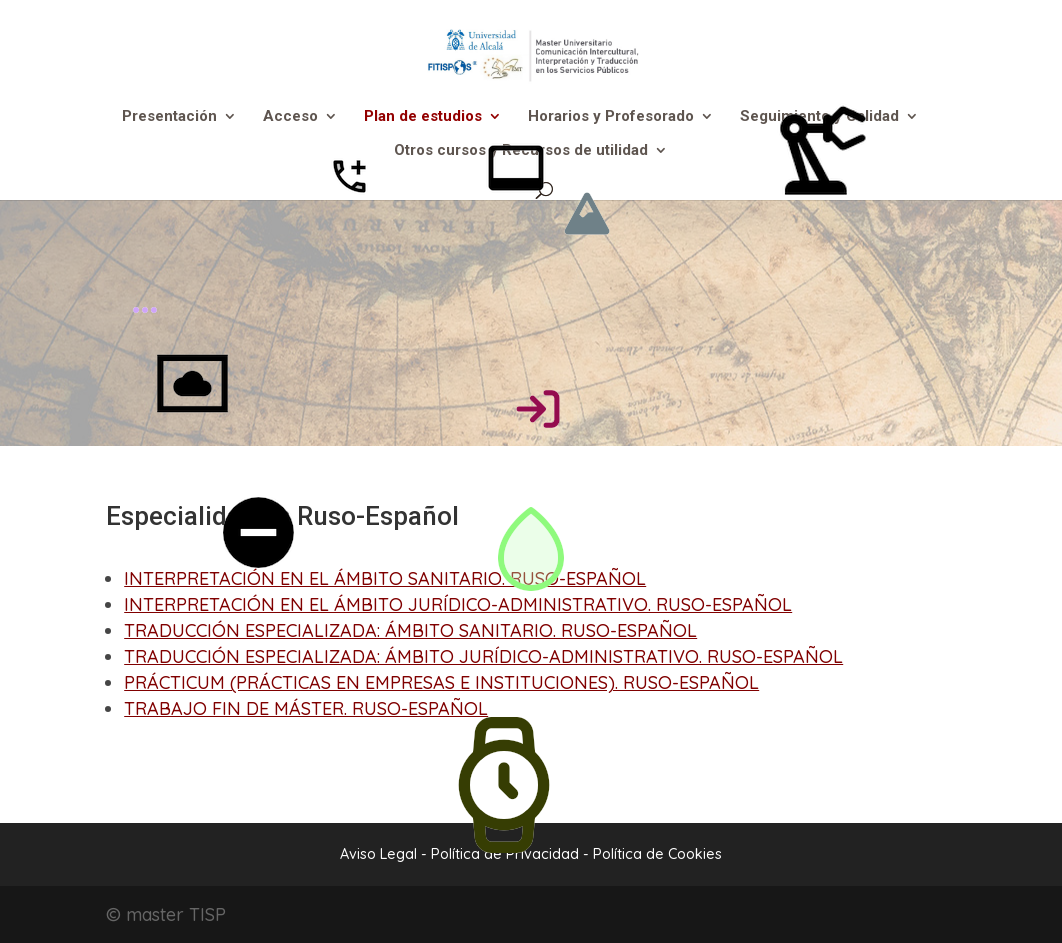  What do you see at coordinates (531, 552) in the screenshot?
I see `indicates water or liquid-related feature` at bounding box center [531, 552].